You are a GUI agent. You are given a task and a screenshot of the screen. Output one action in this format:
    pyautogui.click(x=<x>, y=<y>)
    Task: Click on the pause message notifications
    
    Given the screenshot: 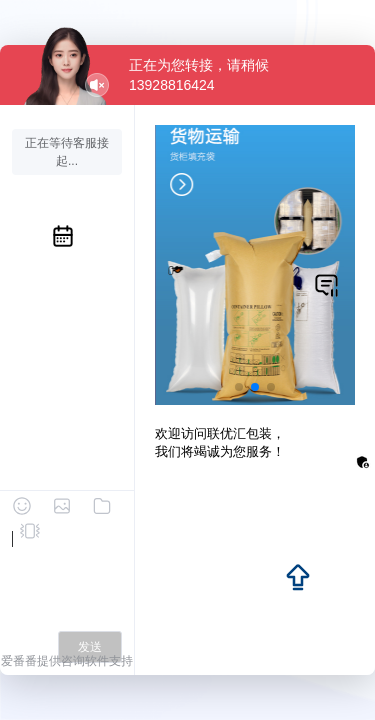 What is the action you would take?
    pyautogui.click(x=326, y=284)
    